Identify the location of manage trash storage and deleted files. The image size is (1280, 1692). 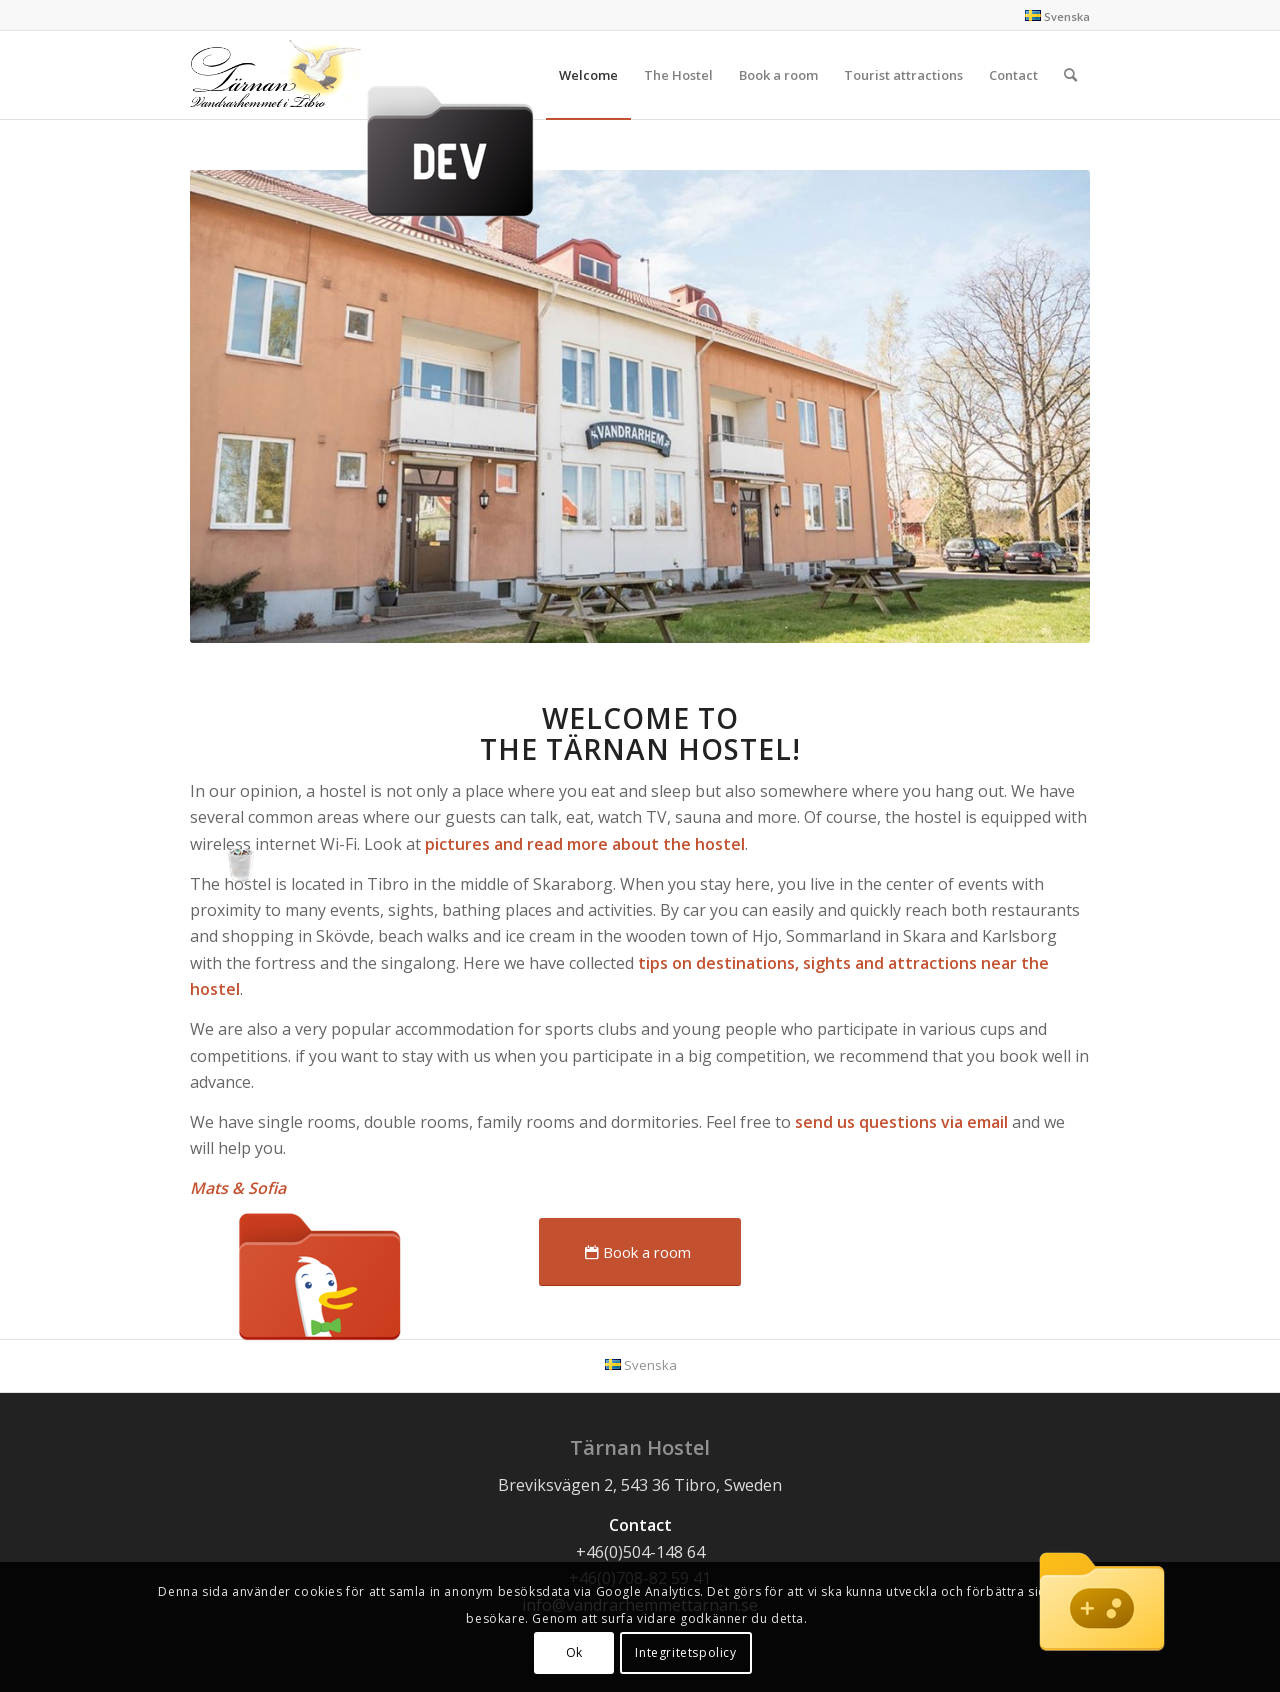
(241, 865).